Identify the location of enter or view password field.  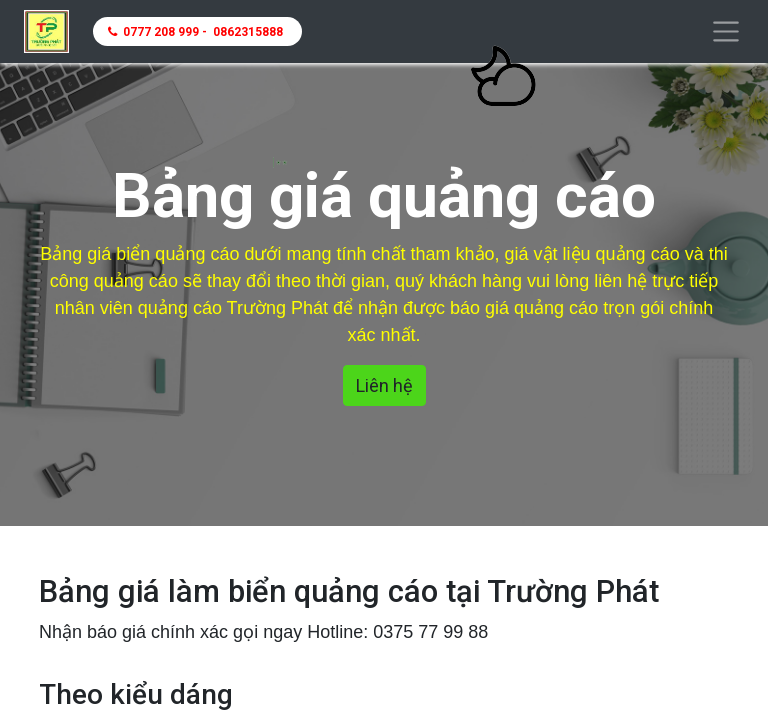
(279, 162).